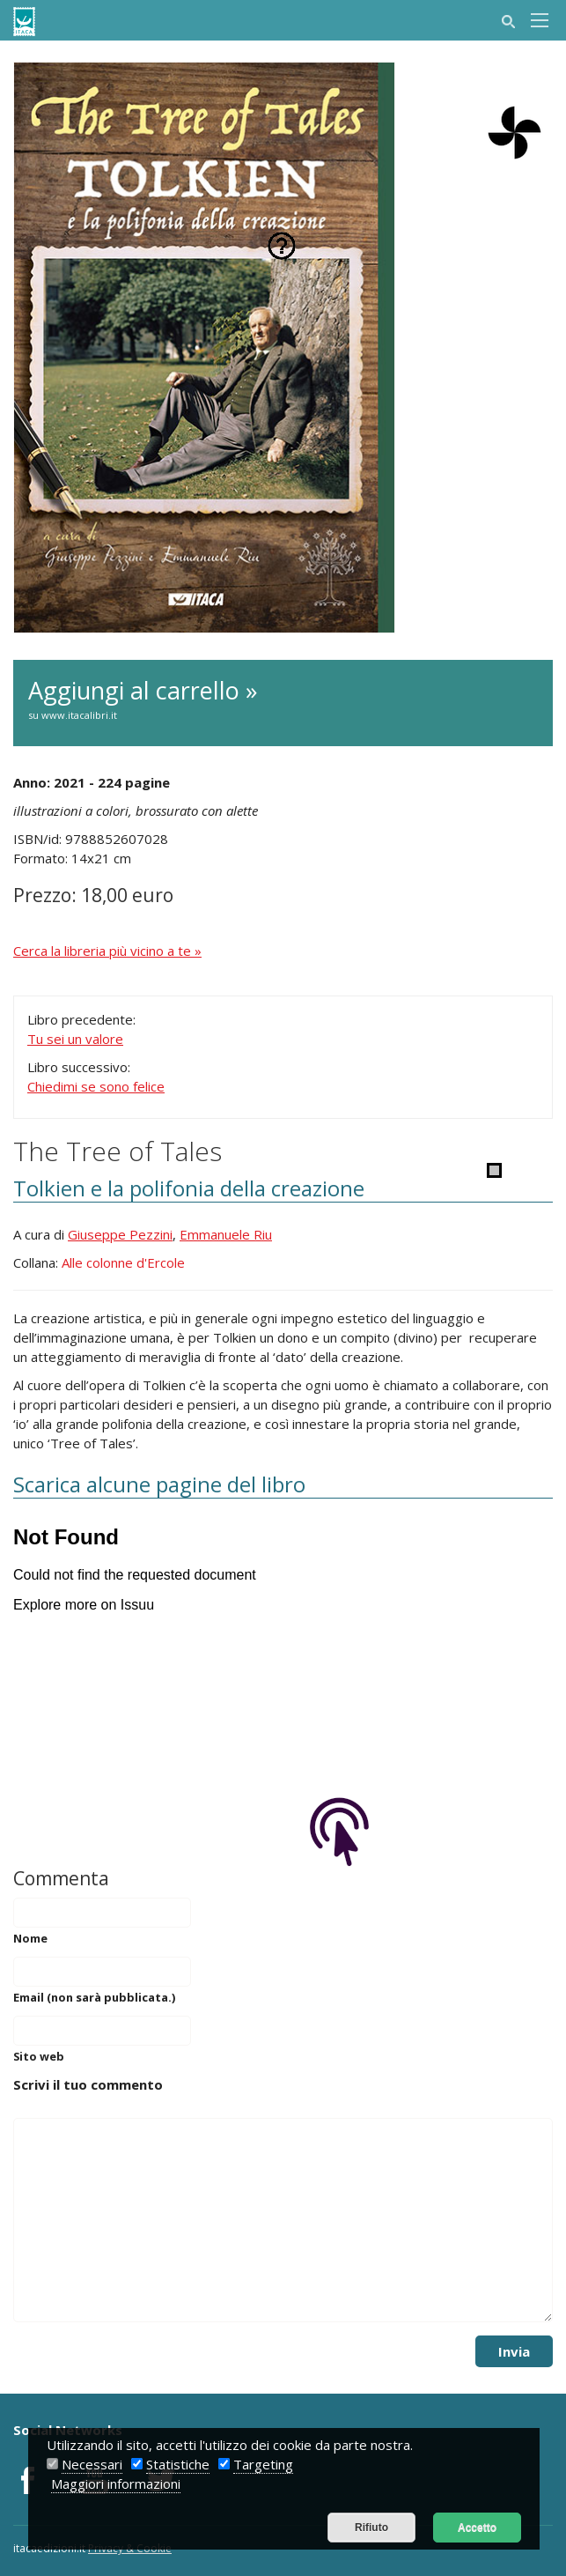 This screenshot has height=2576, width=566. I want to click on tap or click interaction indicator, so click(339, 1832).